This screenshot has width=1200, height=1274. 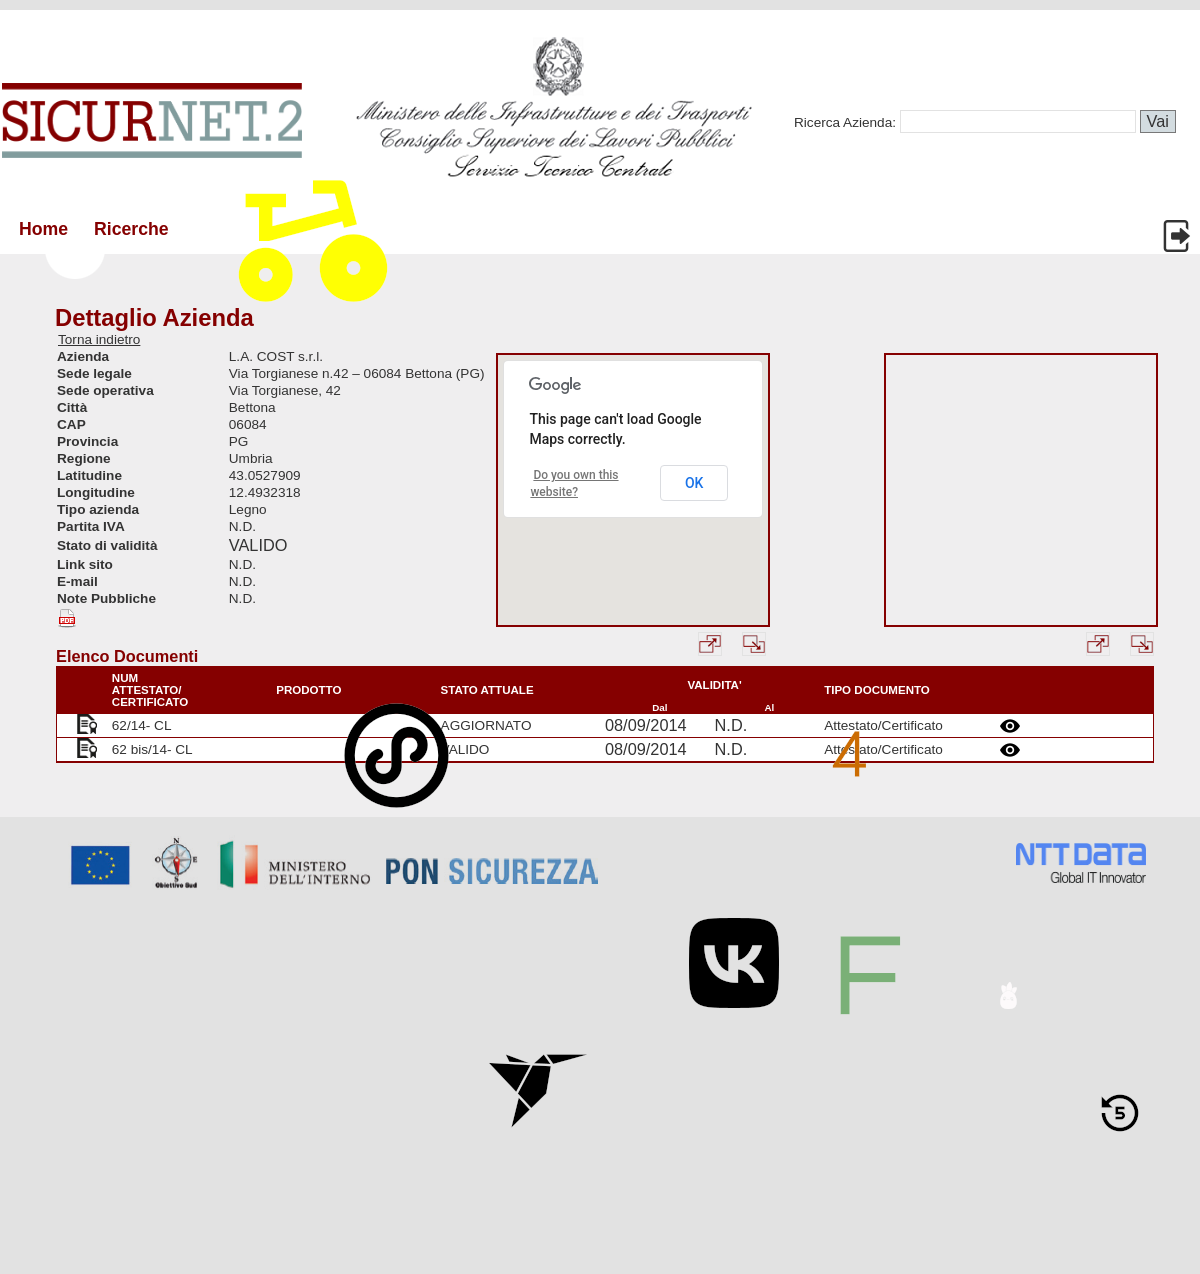 I want to click on switch to monospace font, so click(x=868, y=973).